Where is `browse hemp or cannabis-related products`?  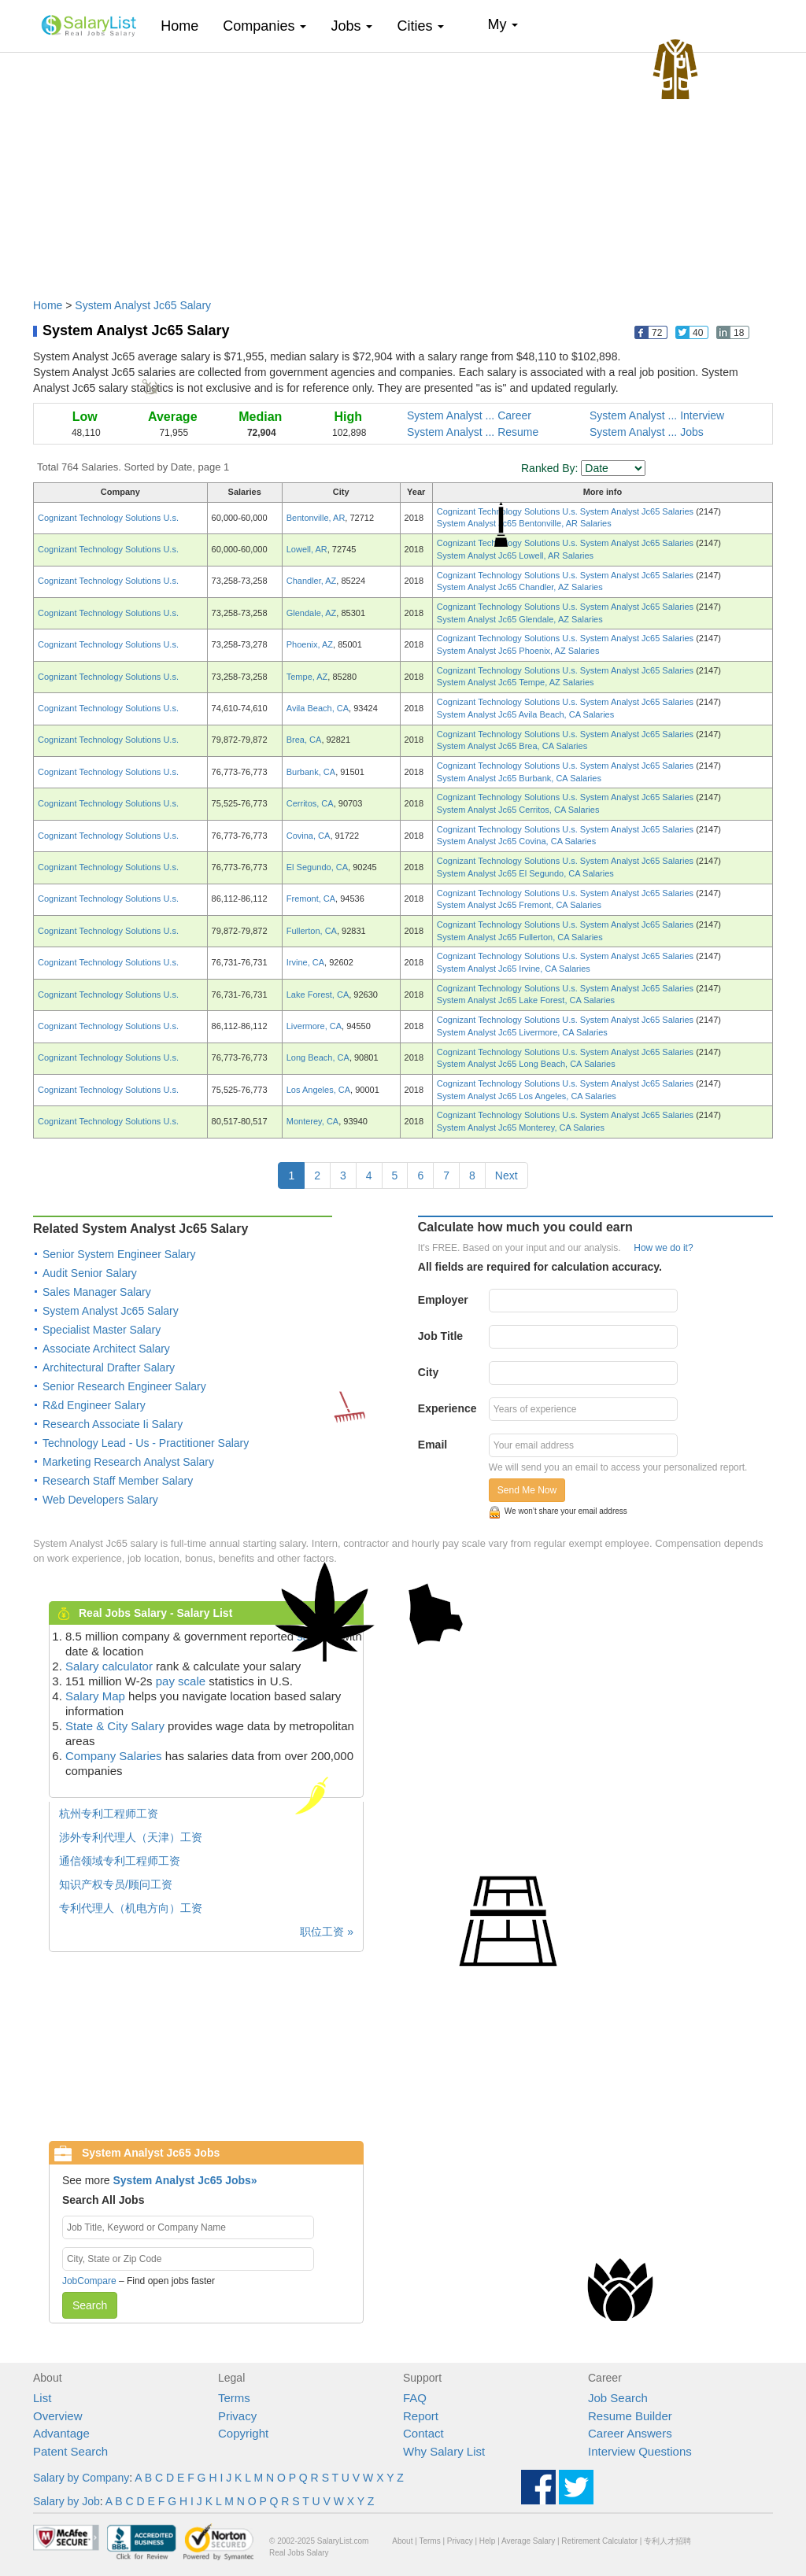 browse hemp or cannabis-related products is located at coordinates (324, 1611).